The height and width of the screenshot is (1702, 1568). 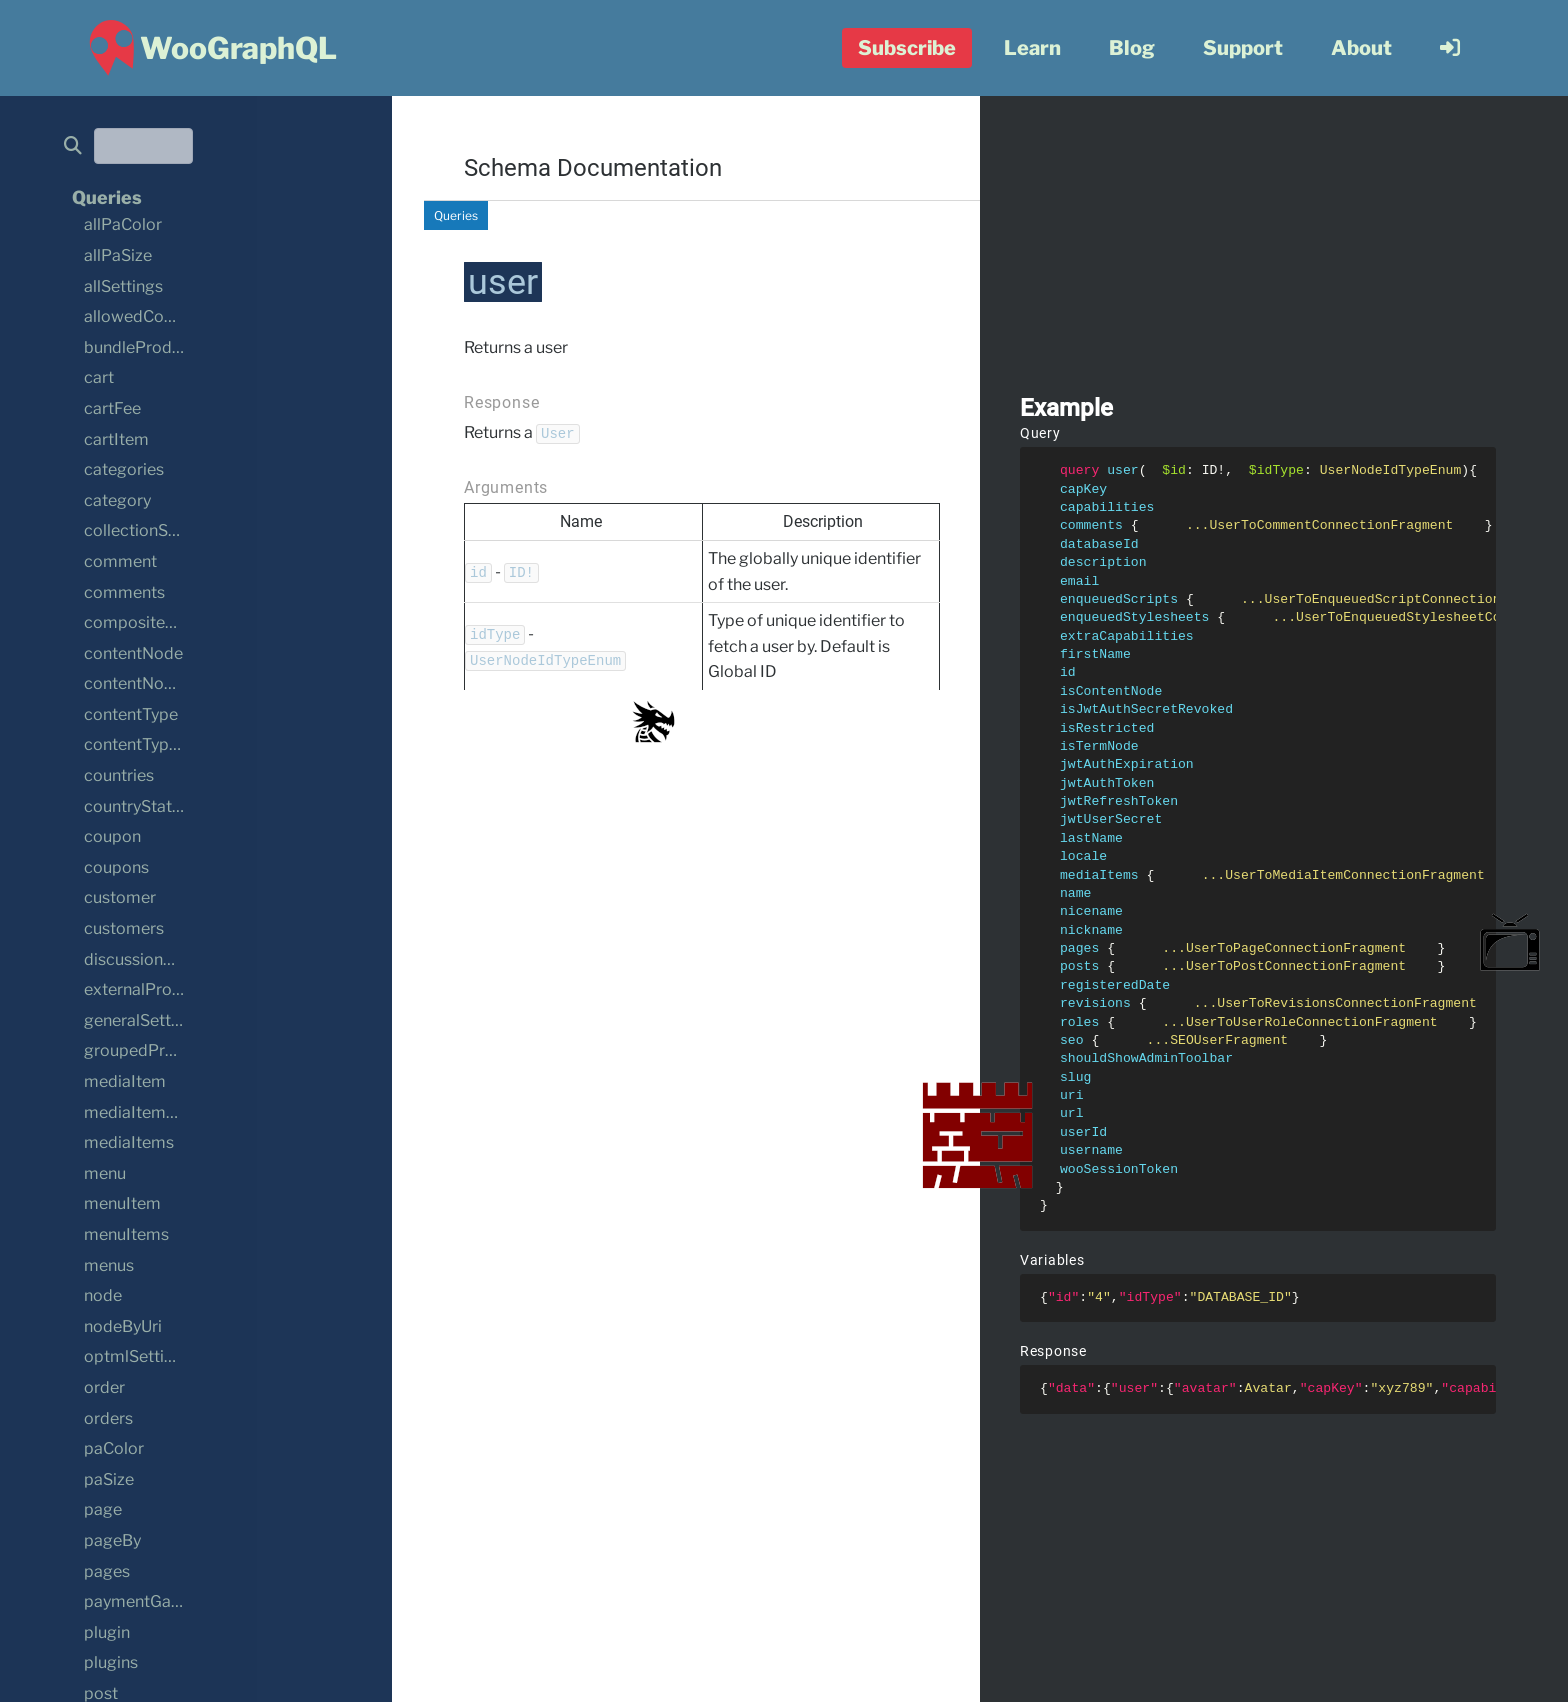 What do you see at coordinates (977, 1133) in the screenshot?
I see `build or upgrade defensive fortifications` at bounding box center [977, 1133].